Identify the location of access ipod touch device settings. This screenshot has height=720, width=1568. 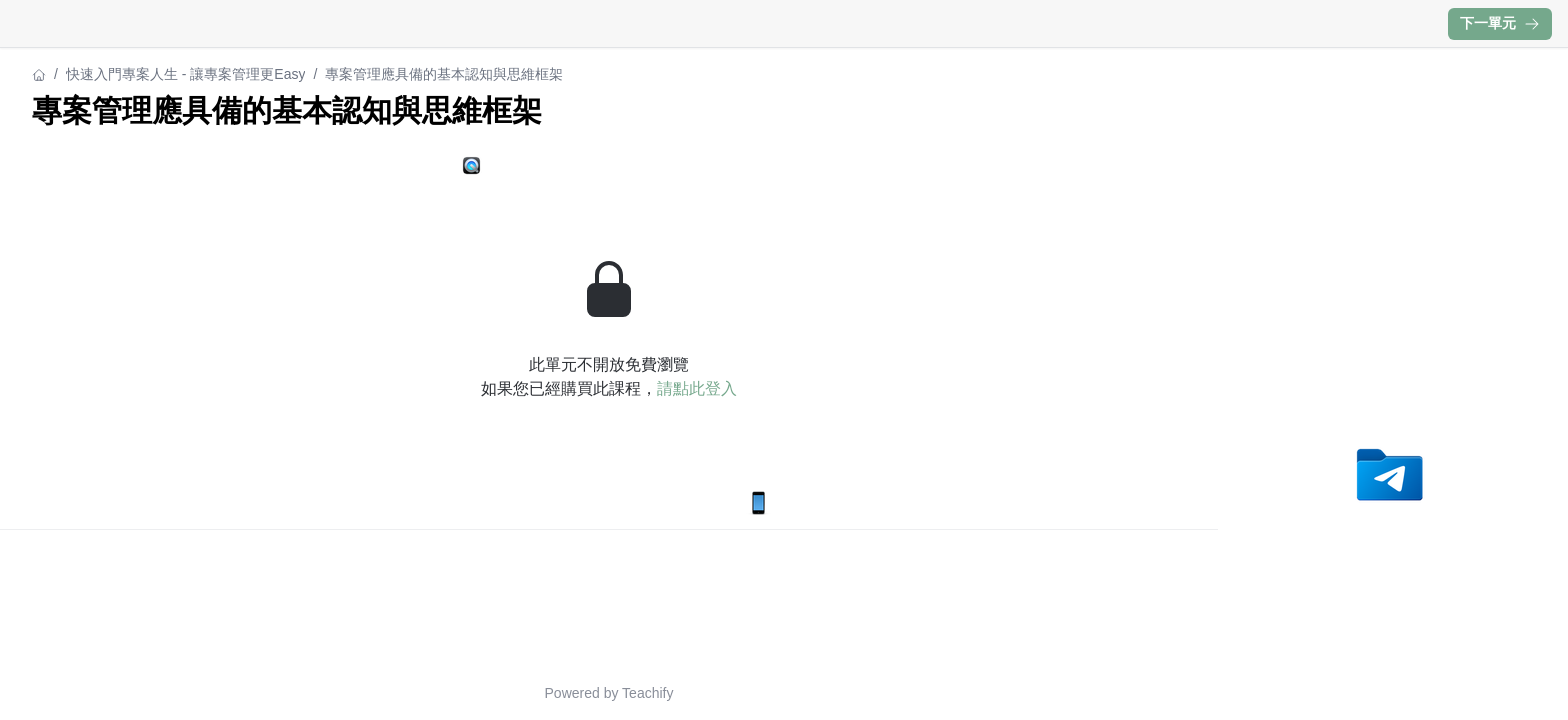
(758, 502).